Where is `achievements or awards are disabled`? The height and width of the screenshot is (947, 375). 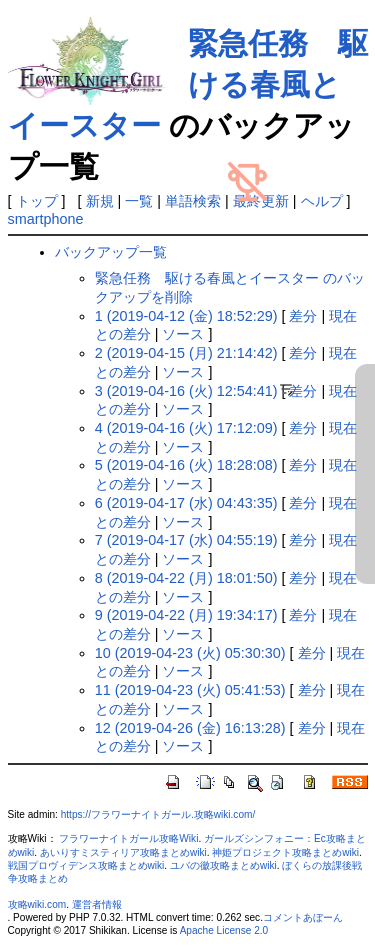 achievements or awards are disabled is located at coordinates (247, 181).